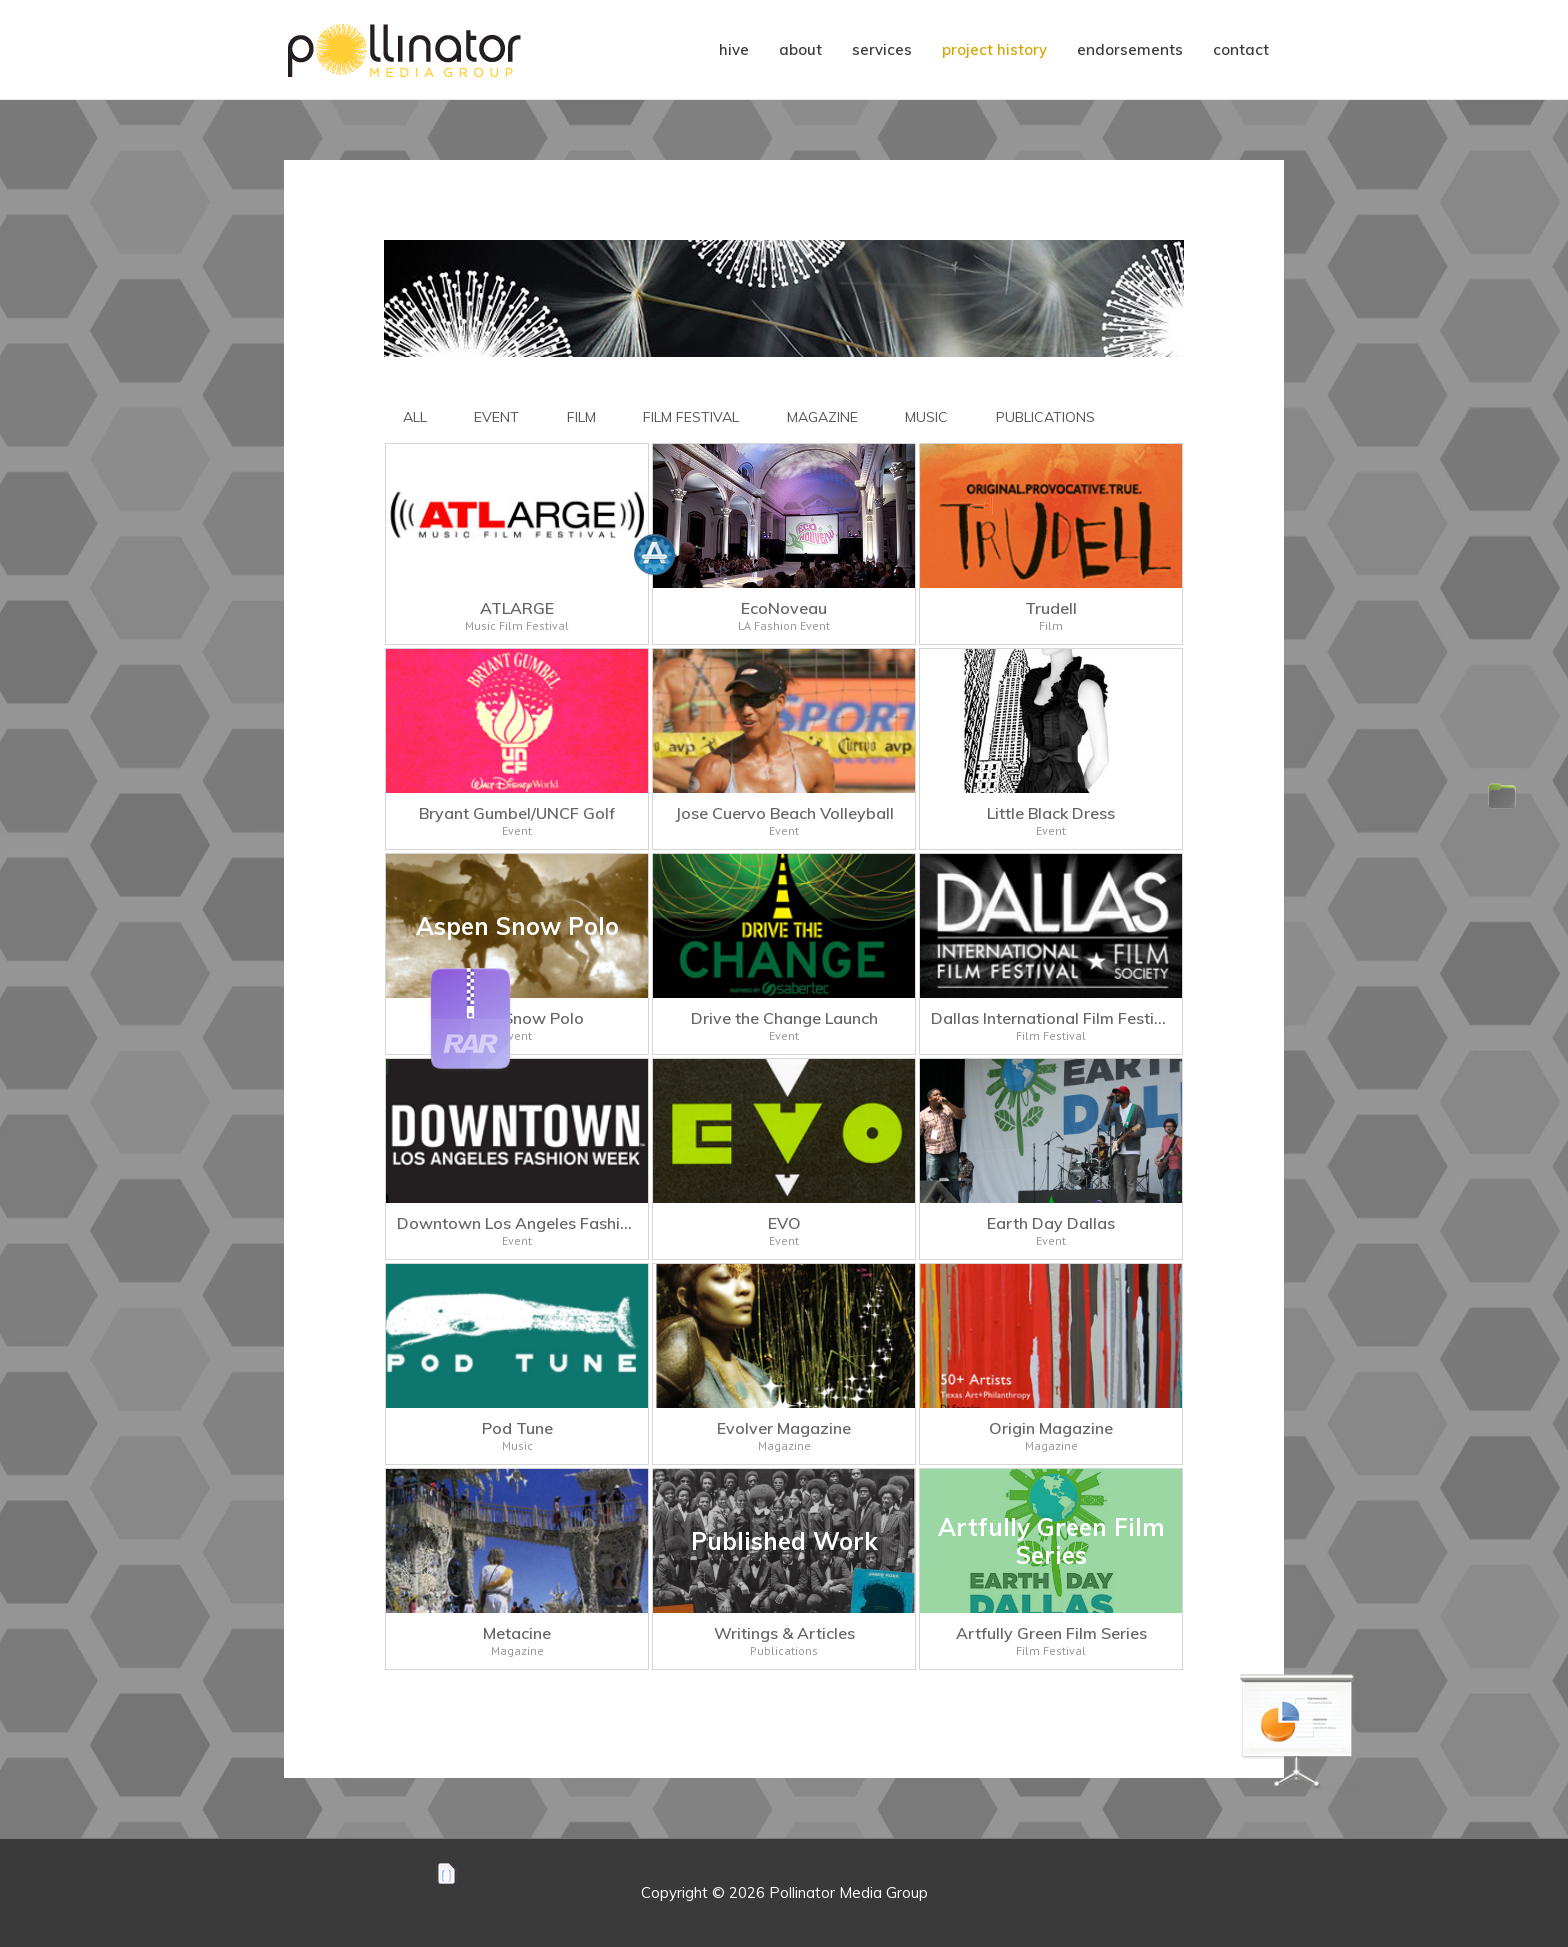  I want to click on open a folder to view its contents, so click(1502, 796).